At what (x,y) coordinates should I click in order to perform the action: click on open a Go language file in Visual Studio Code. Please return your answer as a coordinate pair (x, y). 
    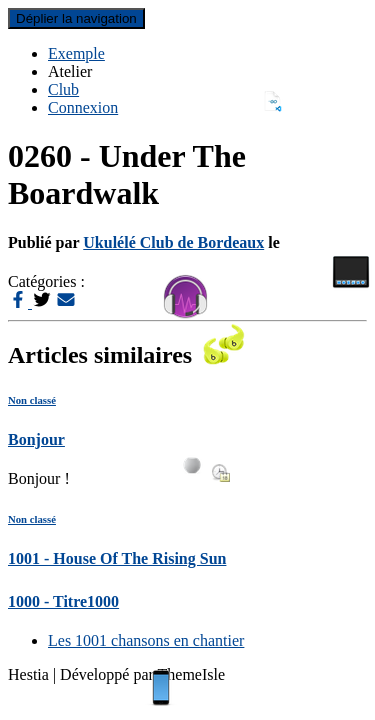
    Looking at the image, I should click on (272, 101).